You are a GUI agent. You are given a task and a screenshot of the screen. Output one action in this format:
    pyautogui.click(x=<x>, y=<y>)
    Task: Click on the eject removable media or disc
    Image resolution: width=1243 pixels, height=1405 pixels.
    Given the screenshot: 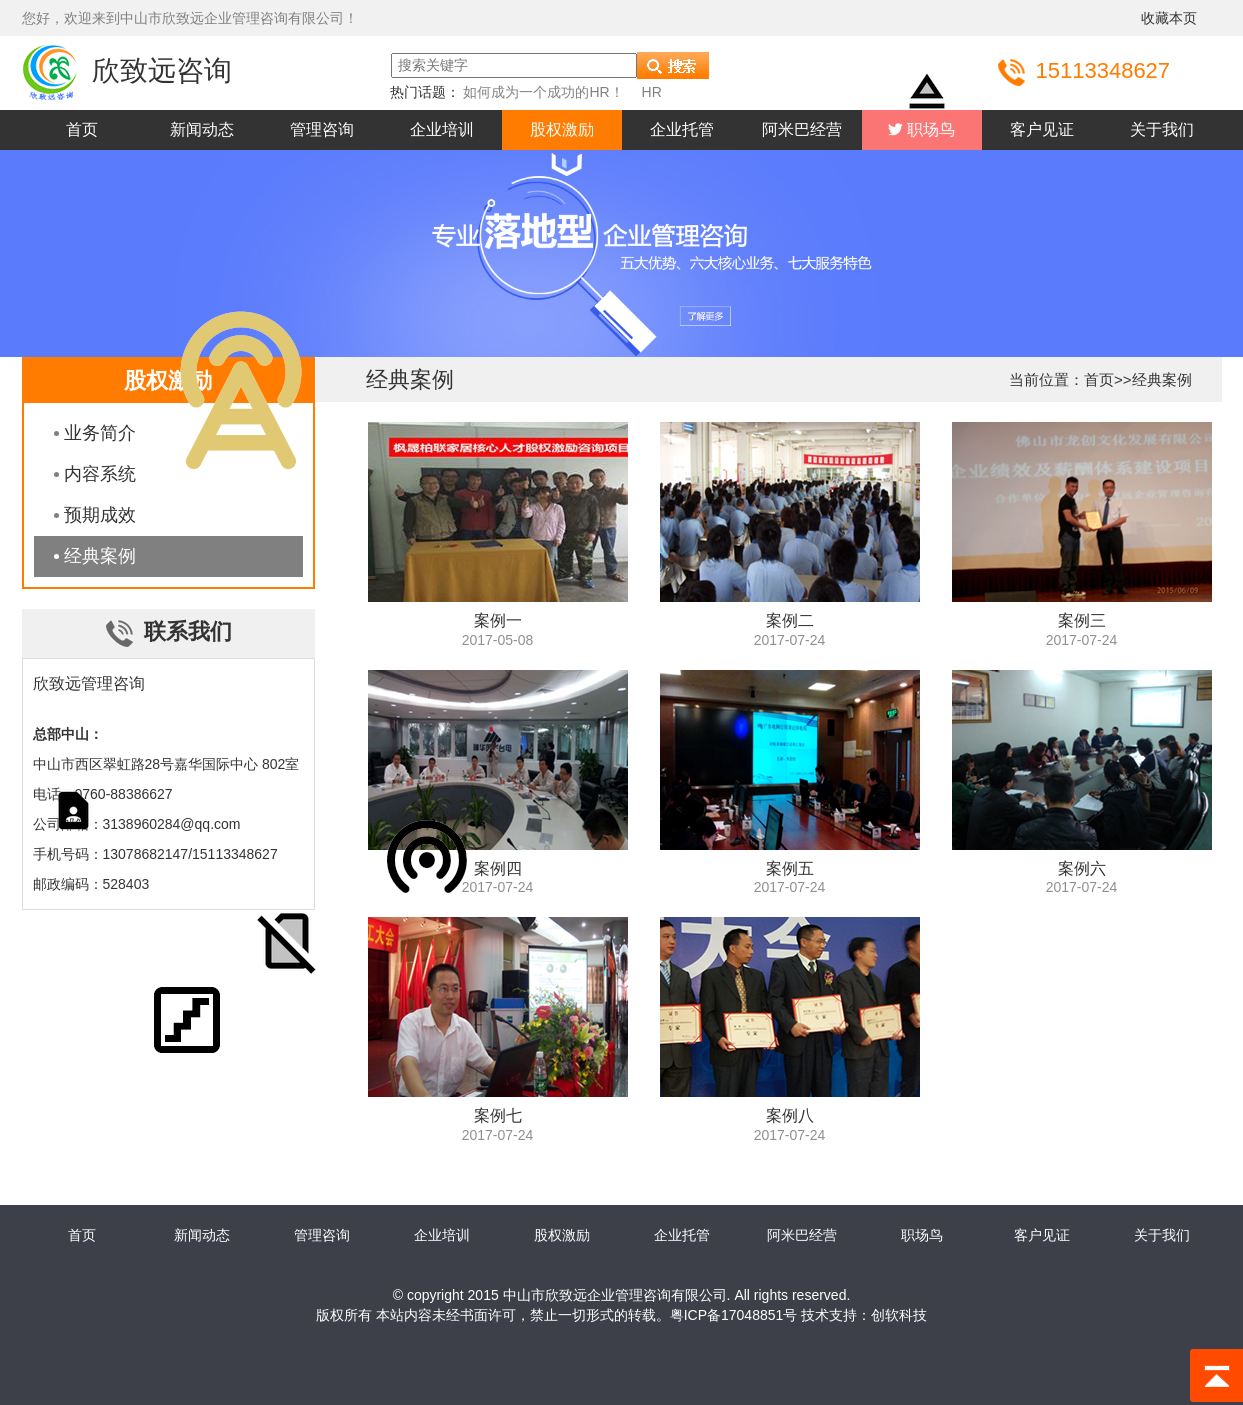 What is the action you would take?
    pyautogui.click(x=927, y=91)
    